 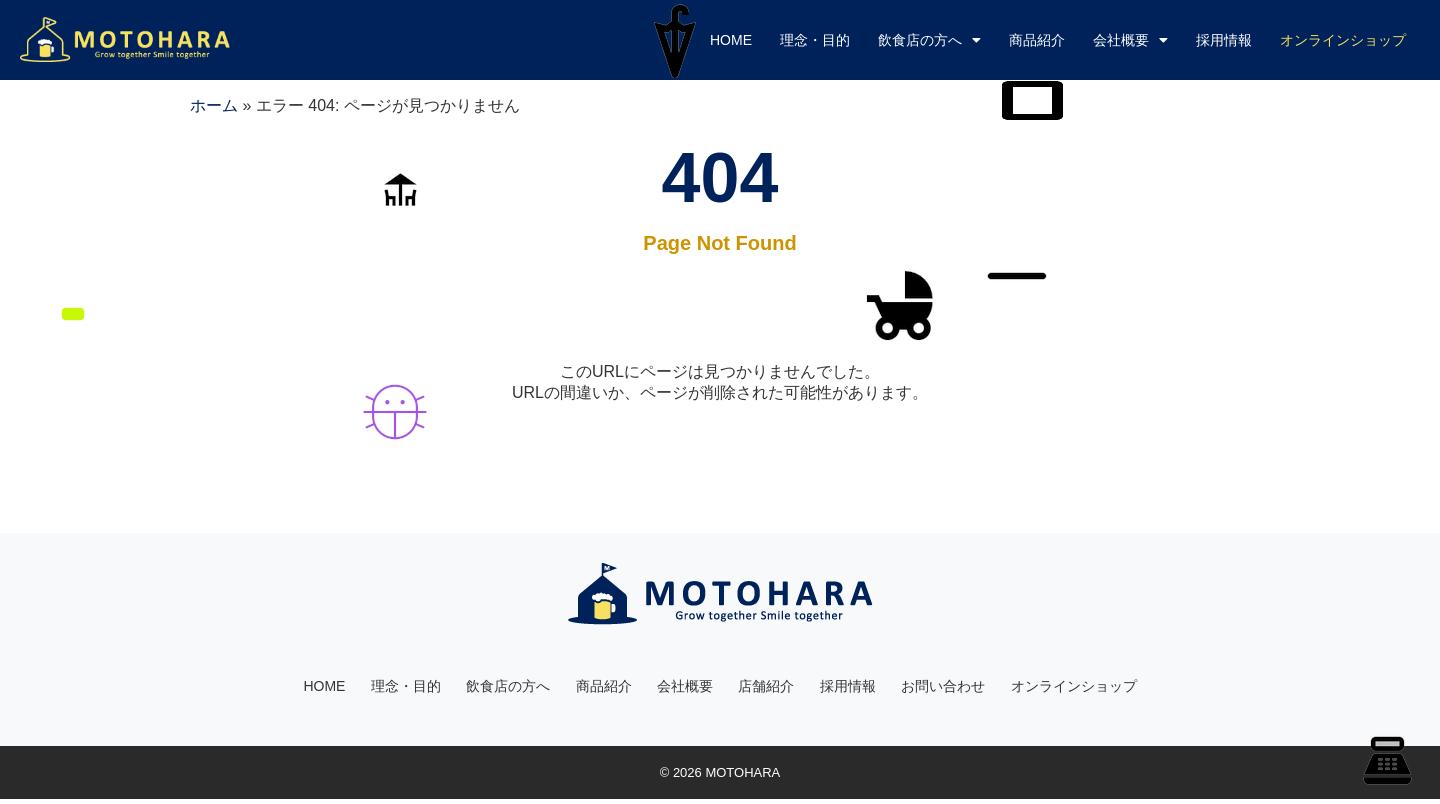 What do you see at coordinates (1032, 100) in the screenshot?
I see `rotate device to landscape orientation` at bounding box center [1032, 100].